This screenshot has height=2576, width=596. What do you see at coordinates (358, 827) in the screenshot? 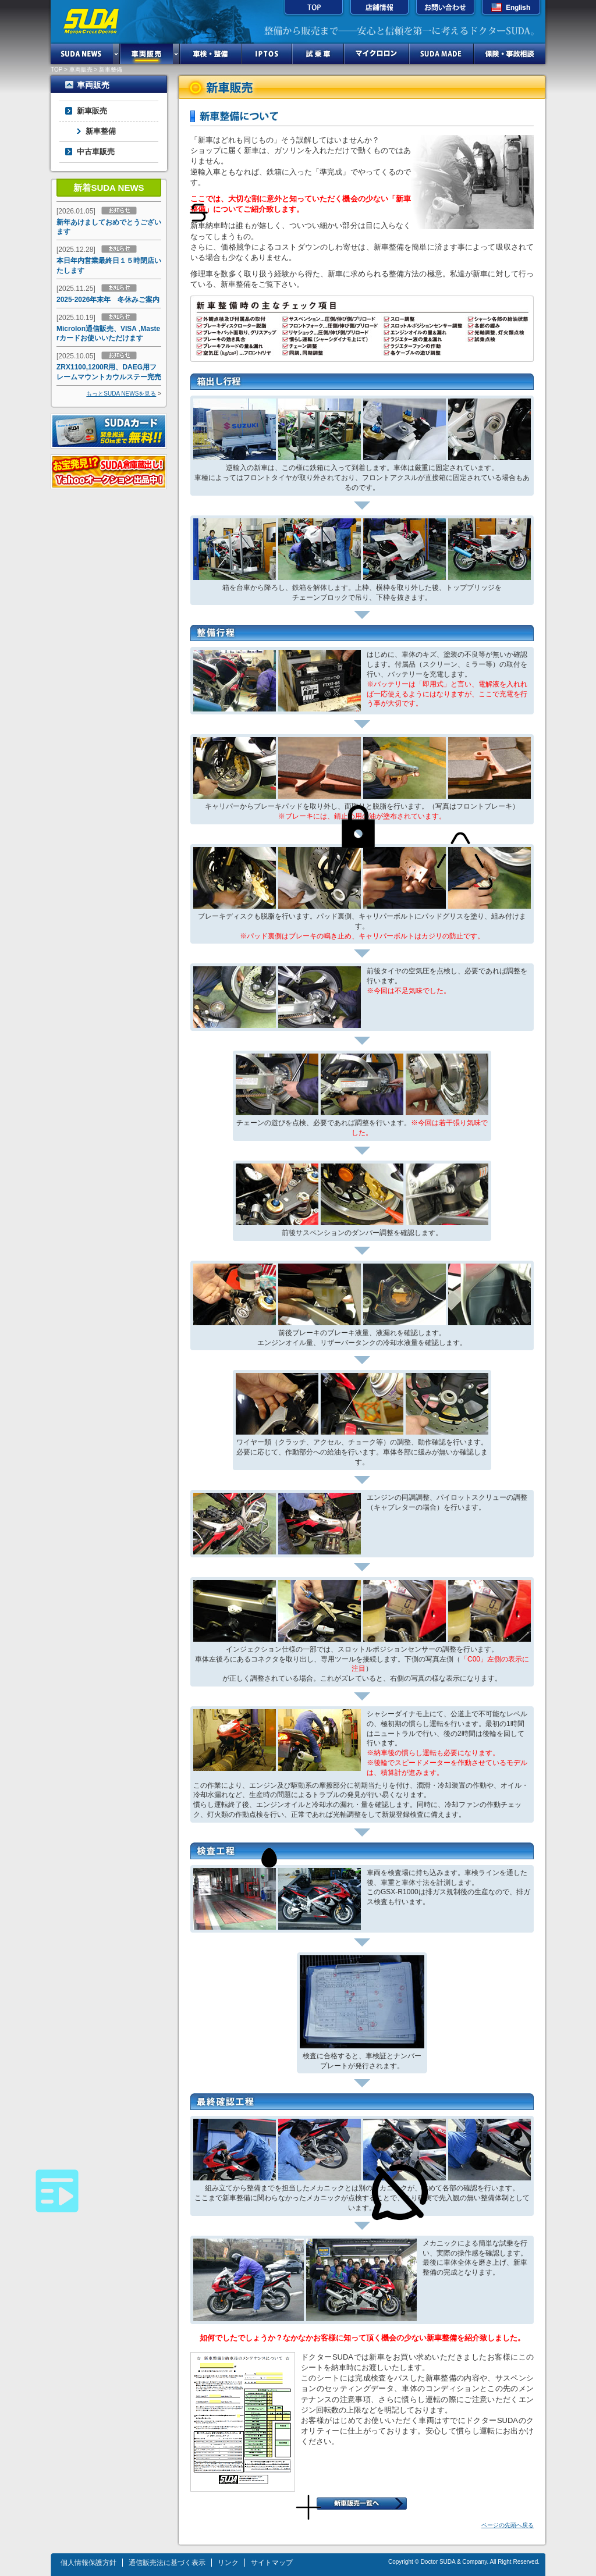
I see `lock or secure this item` at bounding box center [358, 827].